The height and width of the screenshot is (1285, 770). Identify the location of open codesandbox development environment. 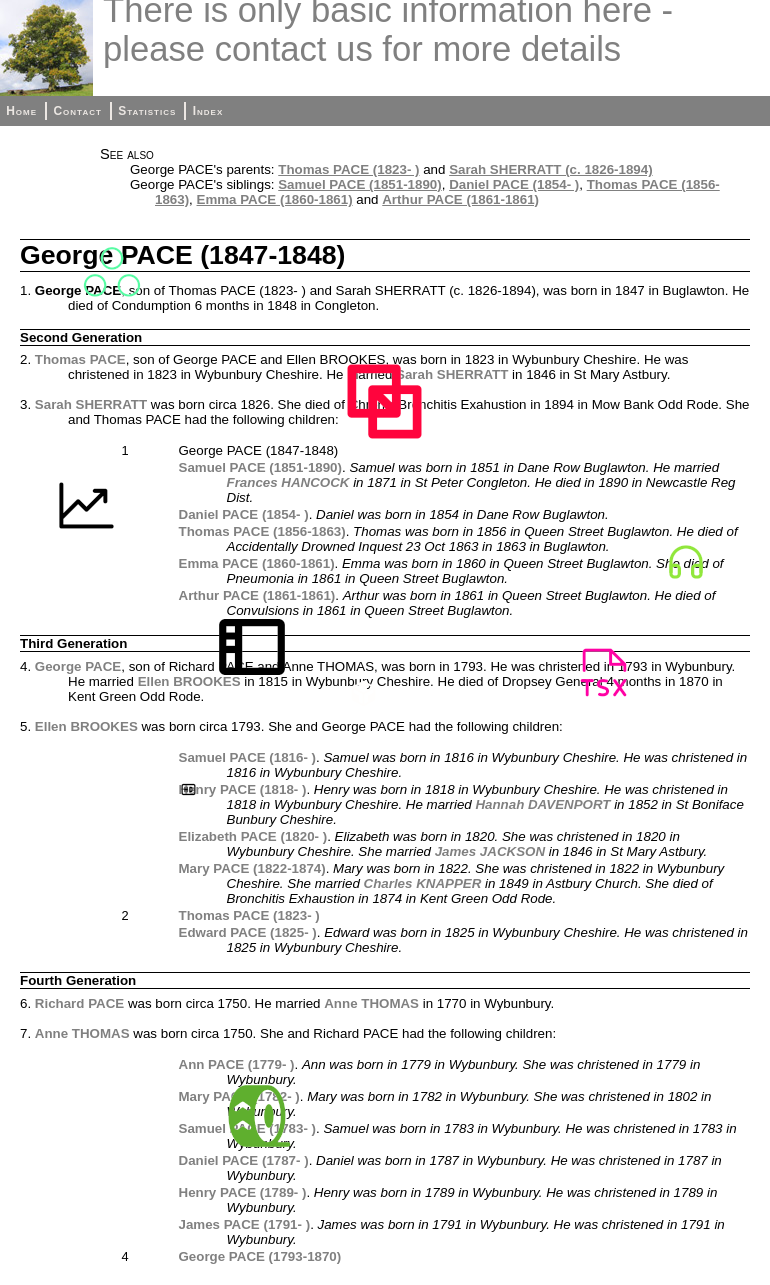
(363, 693).